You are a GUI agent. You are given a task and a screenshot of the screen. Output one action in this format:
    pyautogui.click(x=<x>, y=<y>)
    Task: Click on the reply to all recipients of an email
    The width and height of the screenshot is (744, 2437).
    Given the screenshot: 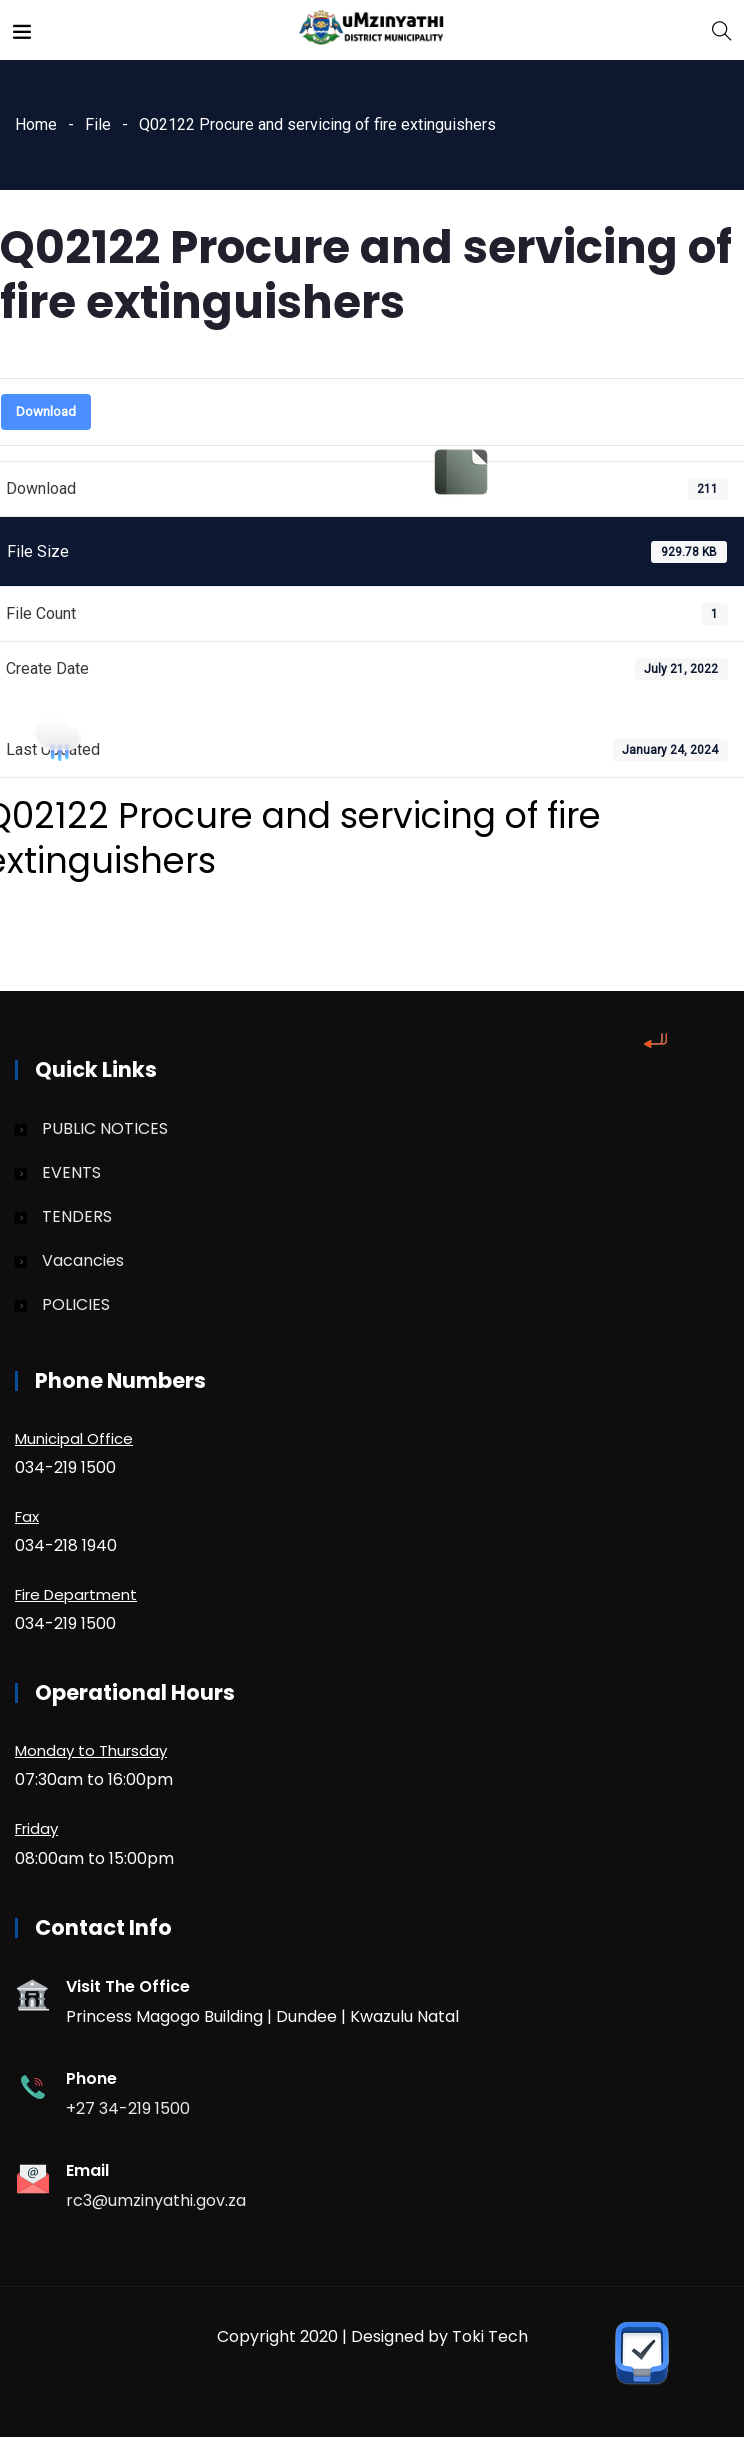 What is the action you would take?
    pyautogui.click(x=655, y=1039)
    